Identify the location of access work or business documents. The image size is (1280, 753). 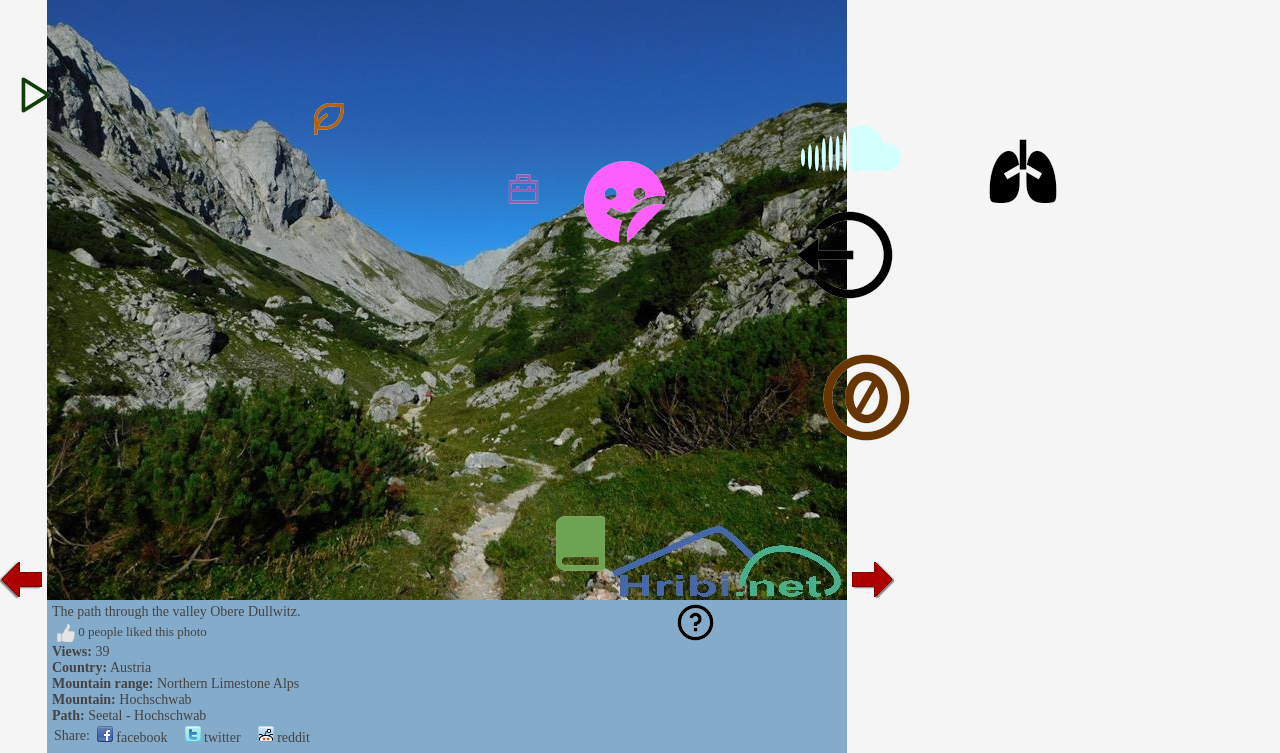
(523, 190).